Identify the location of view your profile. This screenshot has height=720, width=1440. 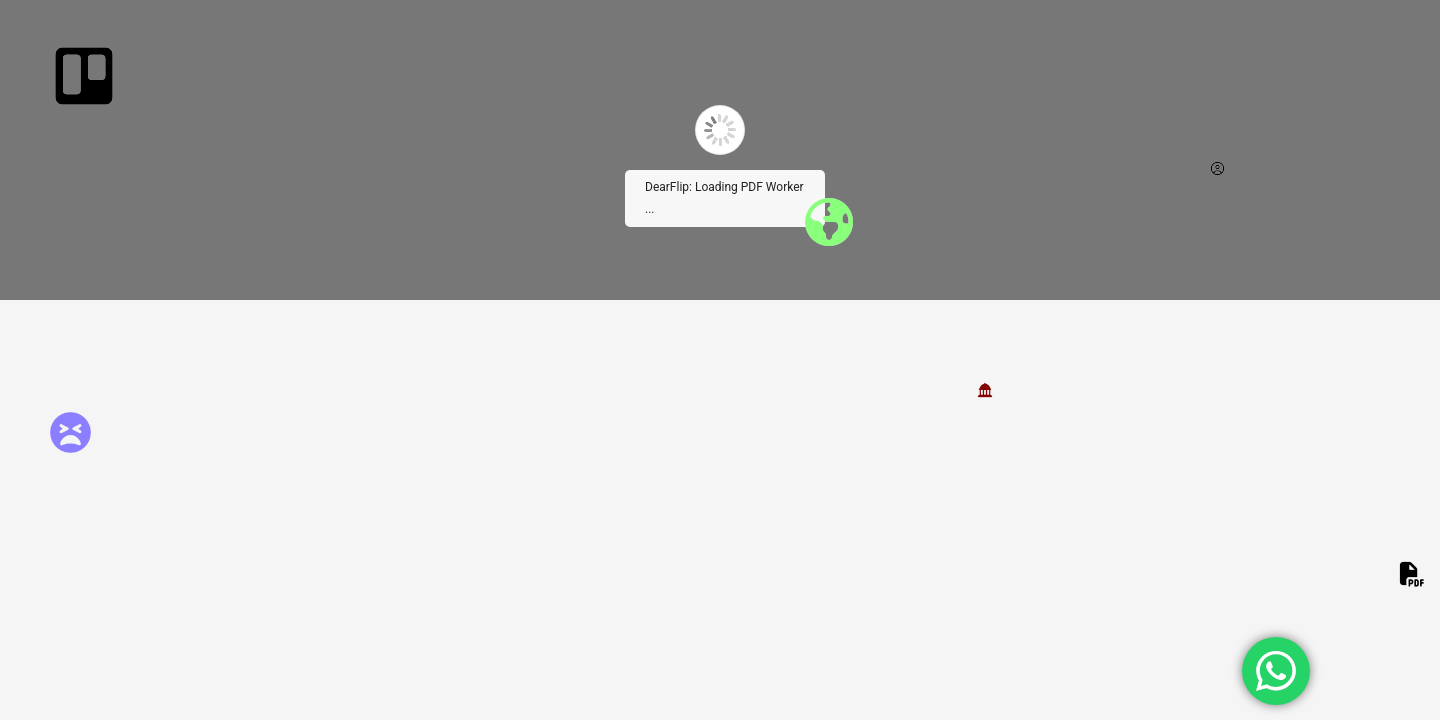
(1217, 168).